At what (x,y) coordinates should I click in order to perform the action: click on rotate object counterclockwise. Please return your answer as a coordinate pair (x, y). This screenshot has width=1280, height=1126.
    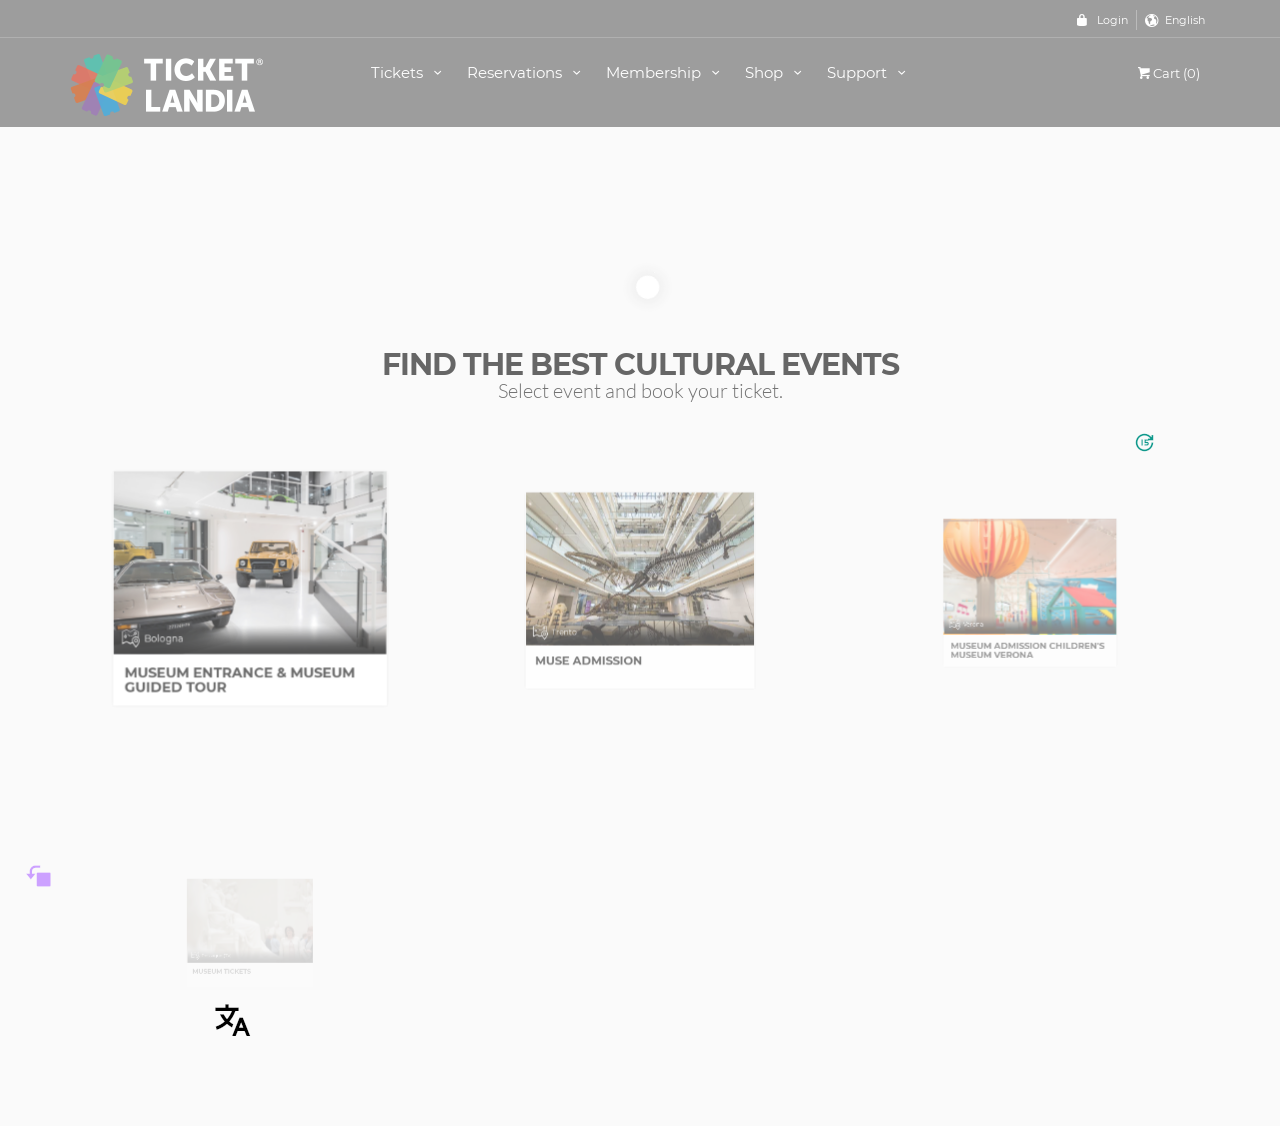
    Looking at the image, I should click on (39, 876).